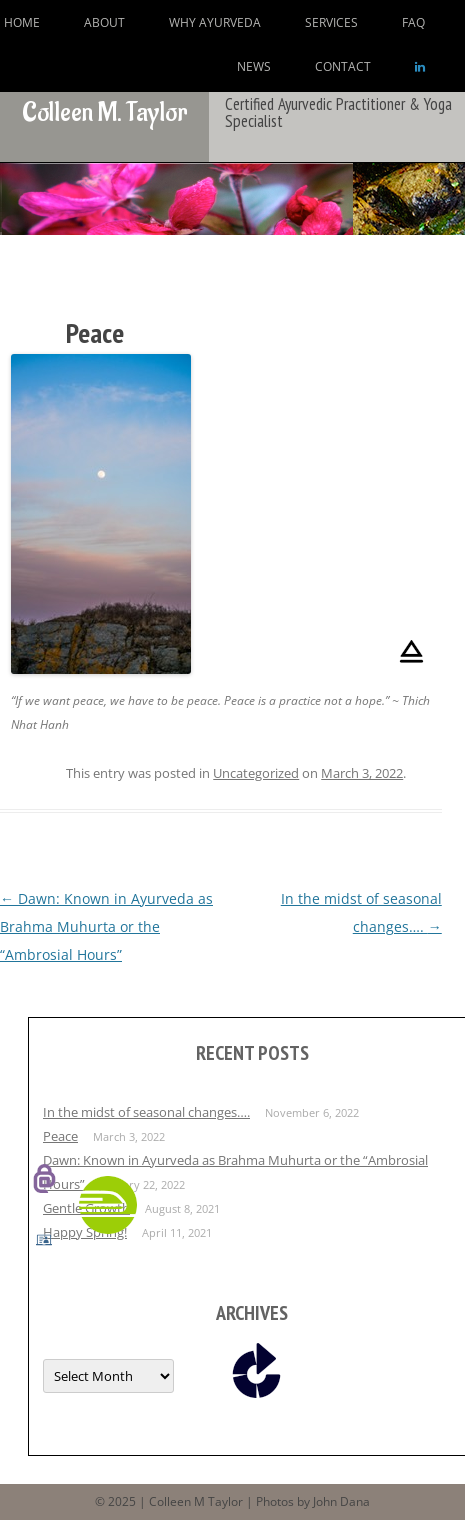 The height and width of the screenshot is (1520, 465). Describe the element at coordinates (411, 652) in the screenshot. I see `eject media or disc` at that location.